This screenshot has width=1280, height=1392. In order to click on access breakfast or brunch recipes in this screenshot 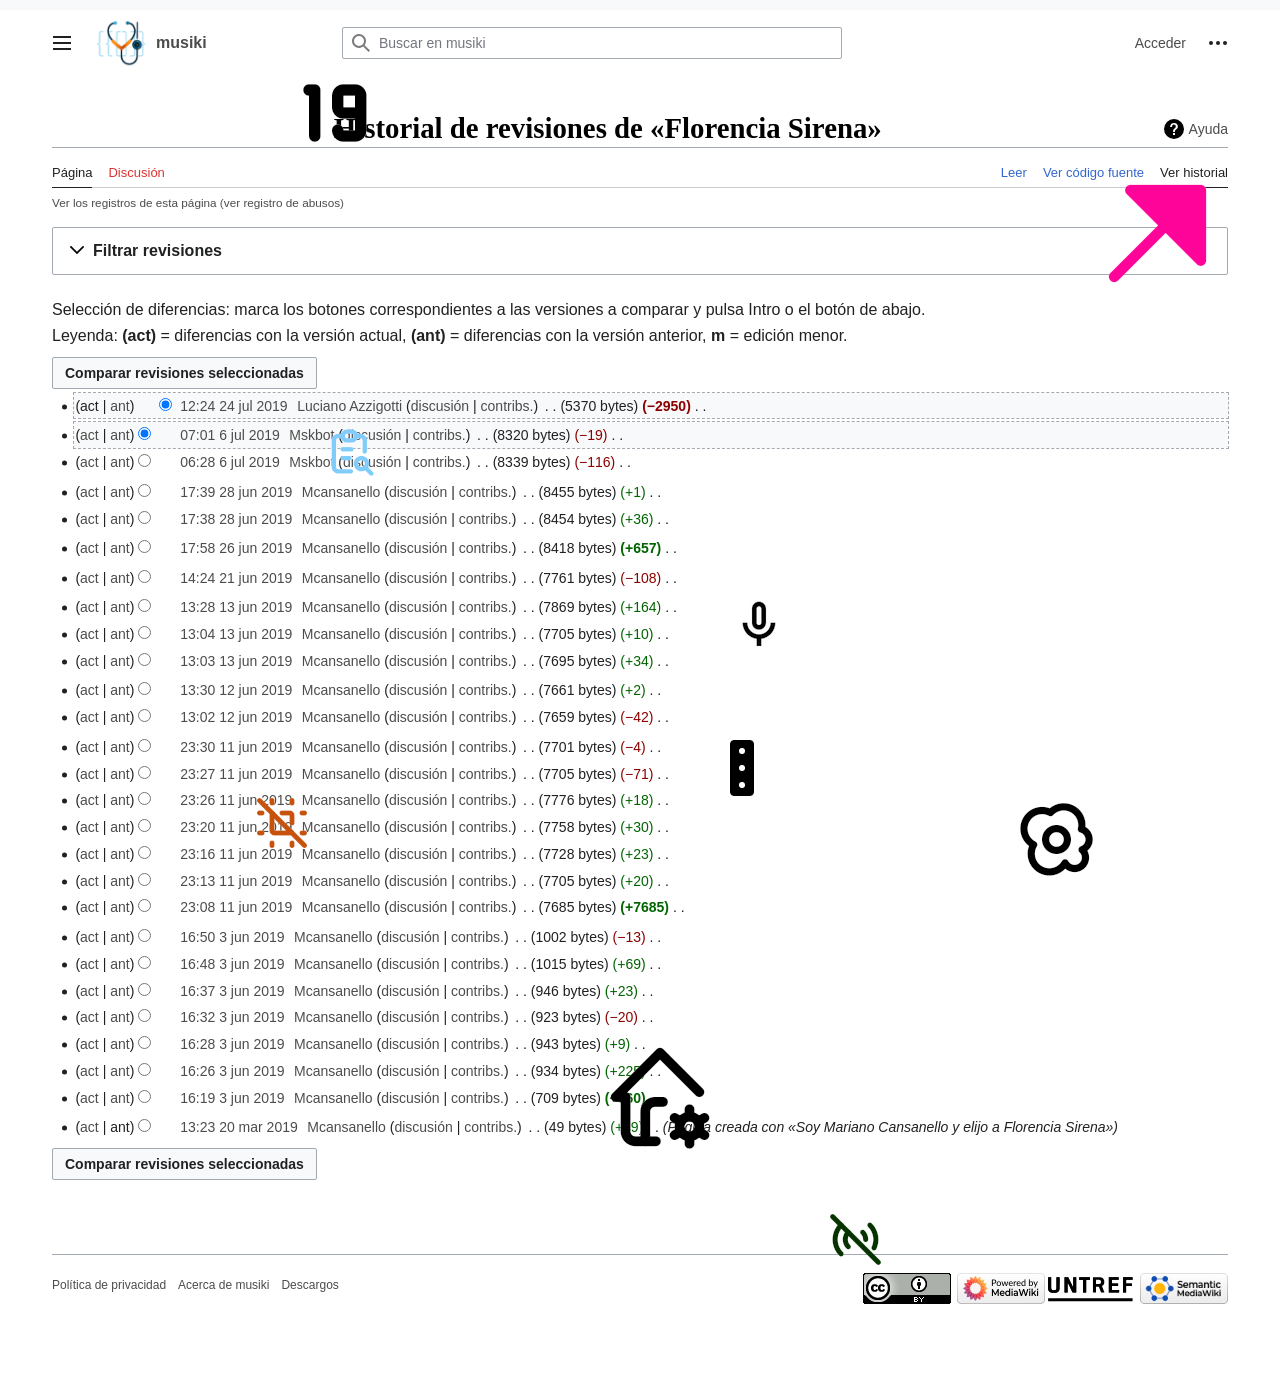, I will do `click(1056, 839)`.